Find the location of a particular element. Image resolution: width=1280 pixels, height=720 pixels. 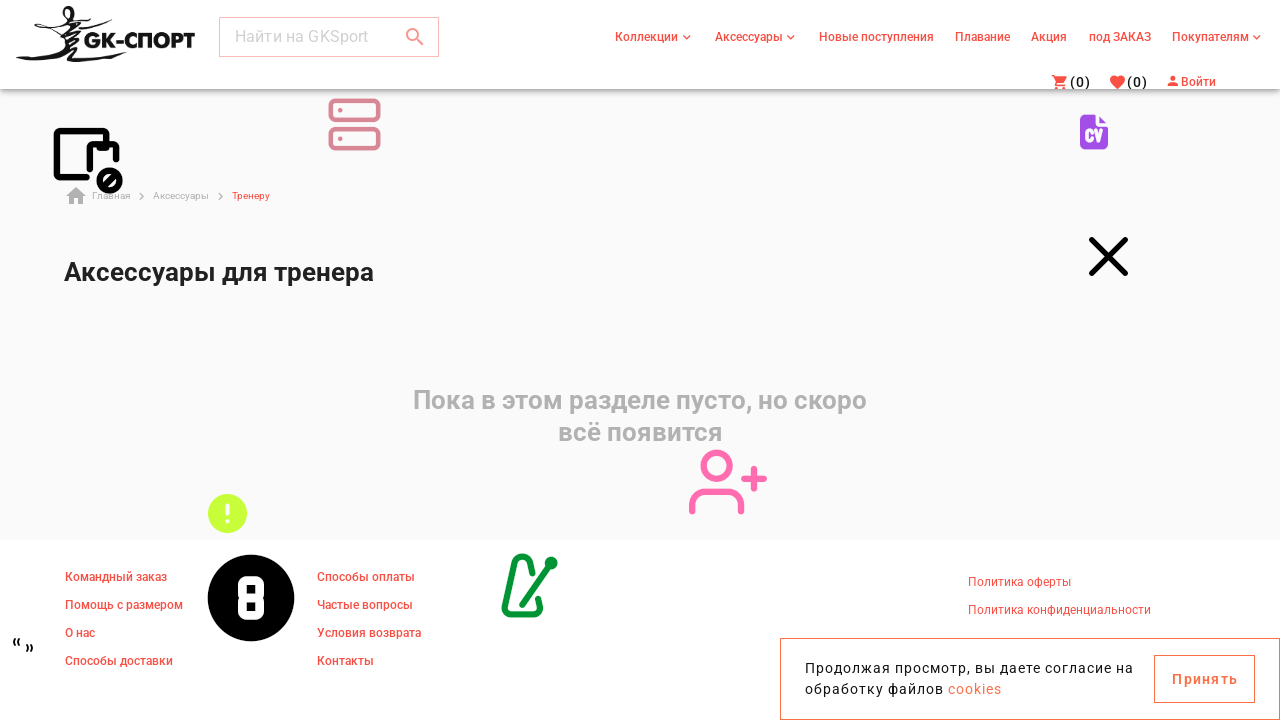

indicates an error or warning state is located at coordinates (227, 513).